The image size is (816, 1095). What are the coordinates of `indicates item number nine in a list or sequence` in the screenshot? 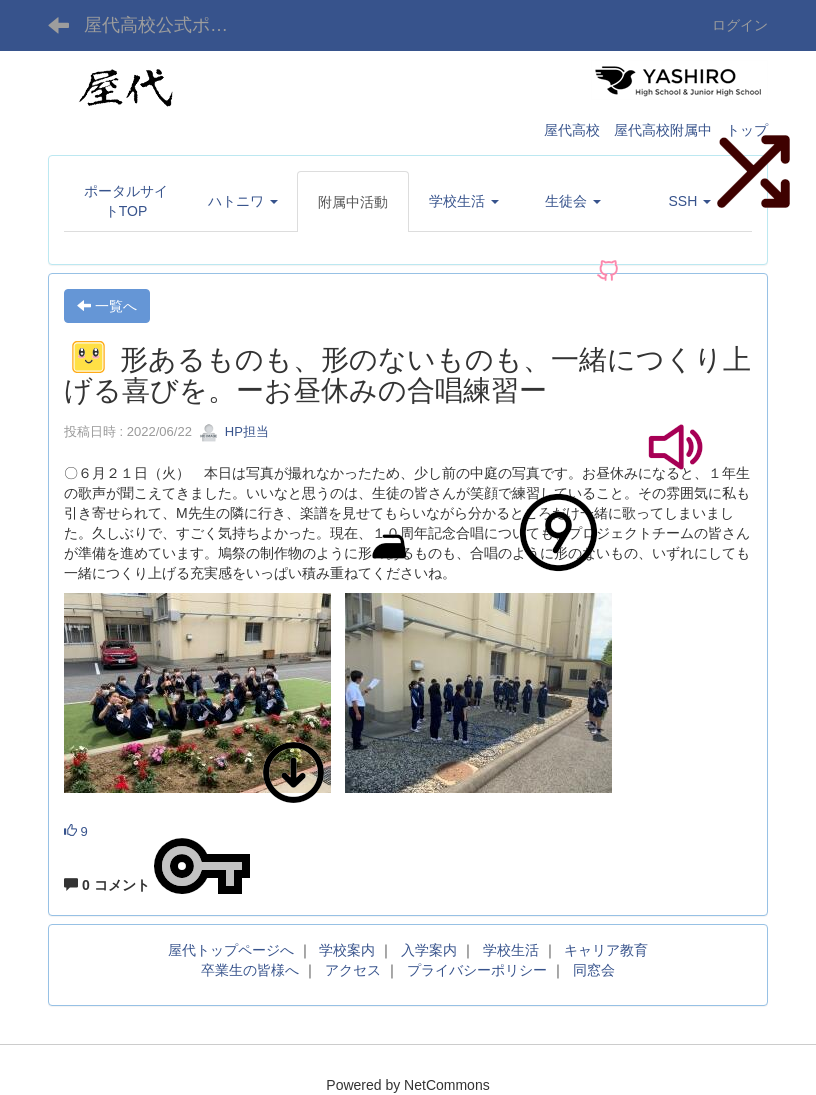 It's located at (558, 532).